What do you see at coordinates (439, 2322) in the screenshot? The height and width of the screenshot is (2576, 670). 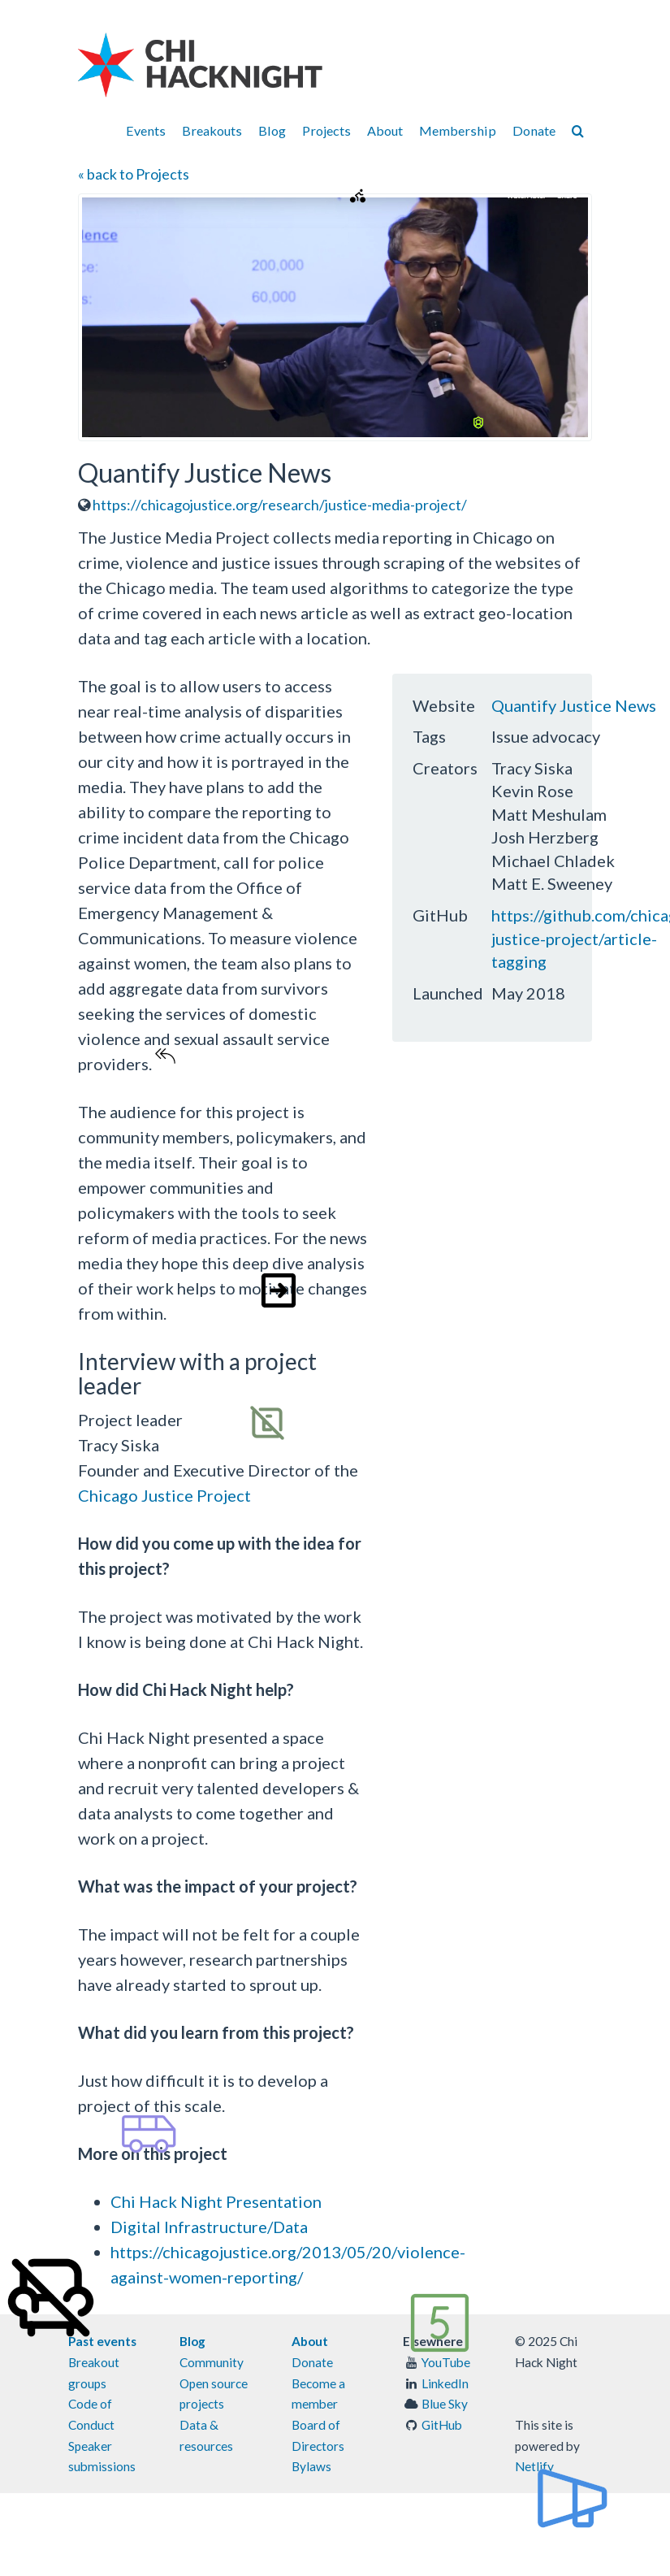 I see `select or navigate to item number five` at bounding box center [439, 2322].